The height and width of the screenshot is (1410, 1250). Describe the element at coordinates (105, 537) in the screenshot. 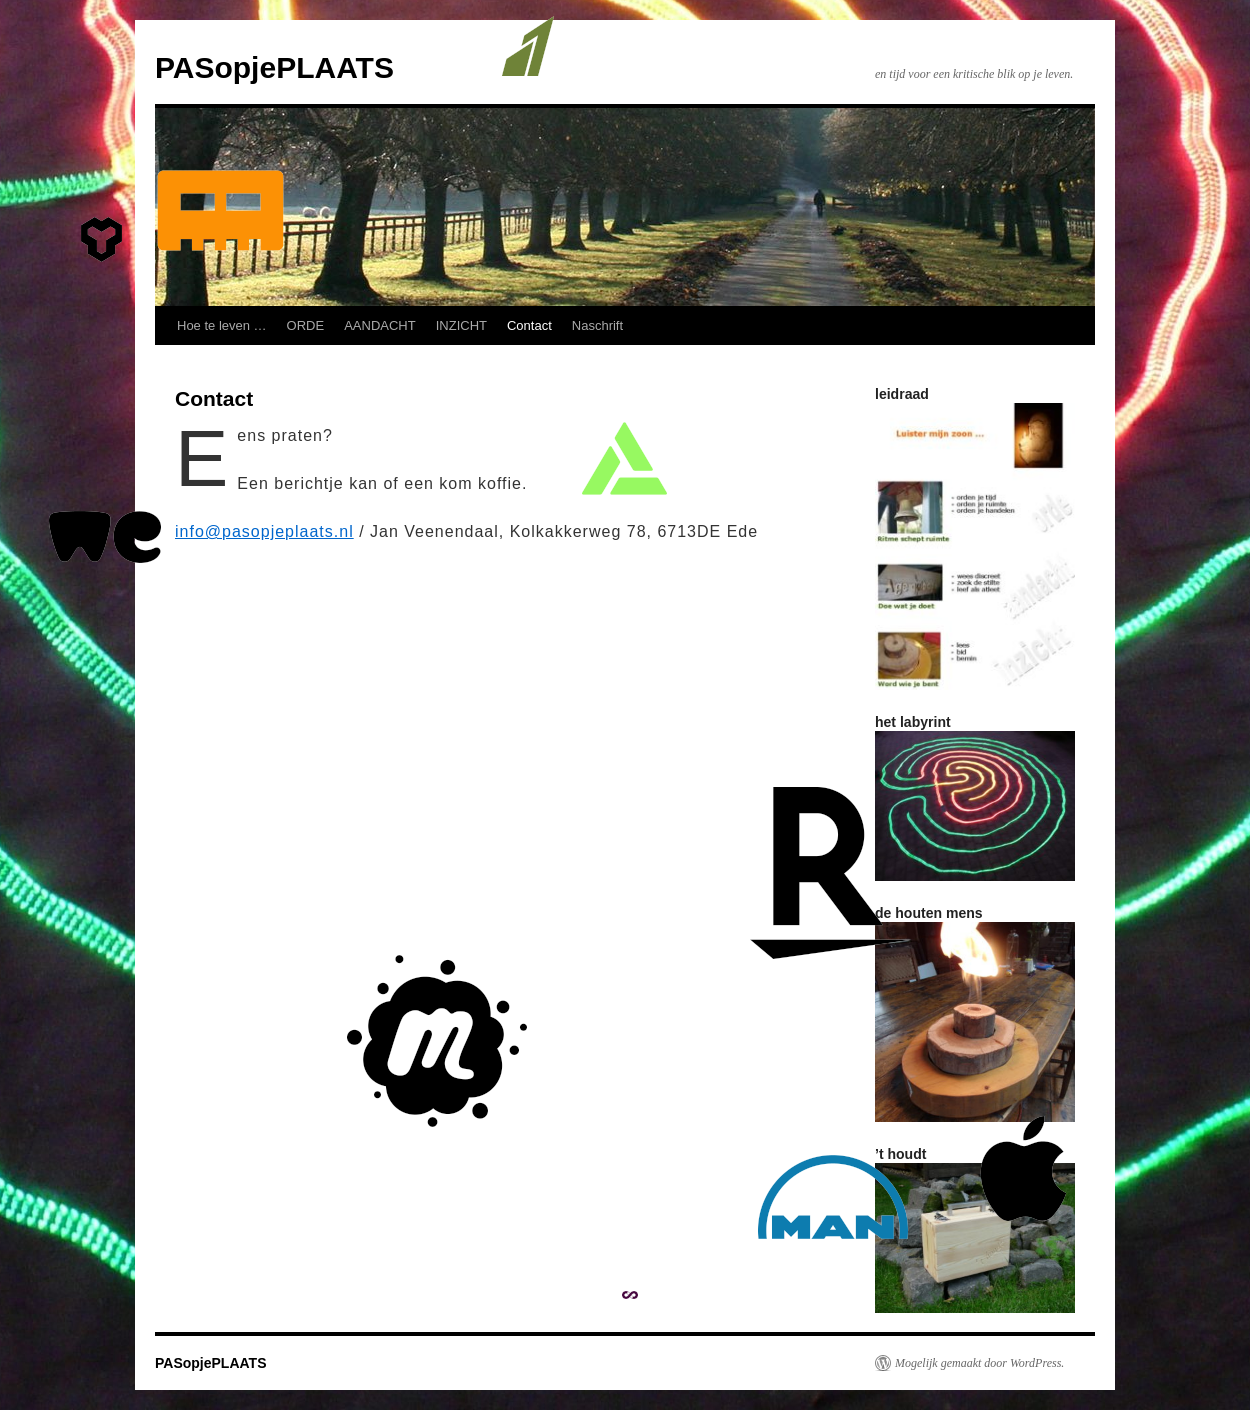

I see `open wetransfer file sharing service` at that location.